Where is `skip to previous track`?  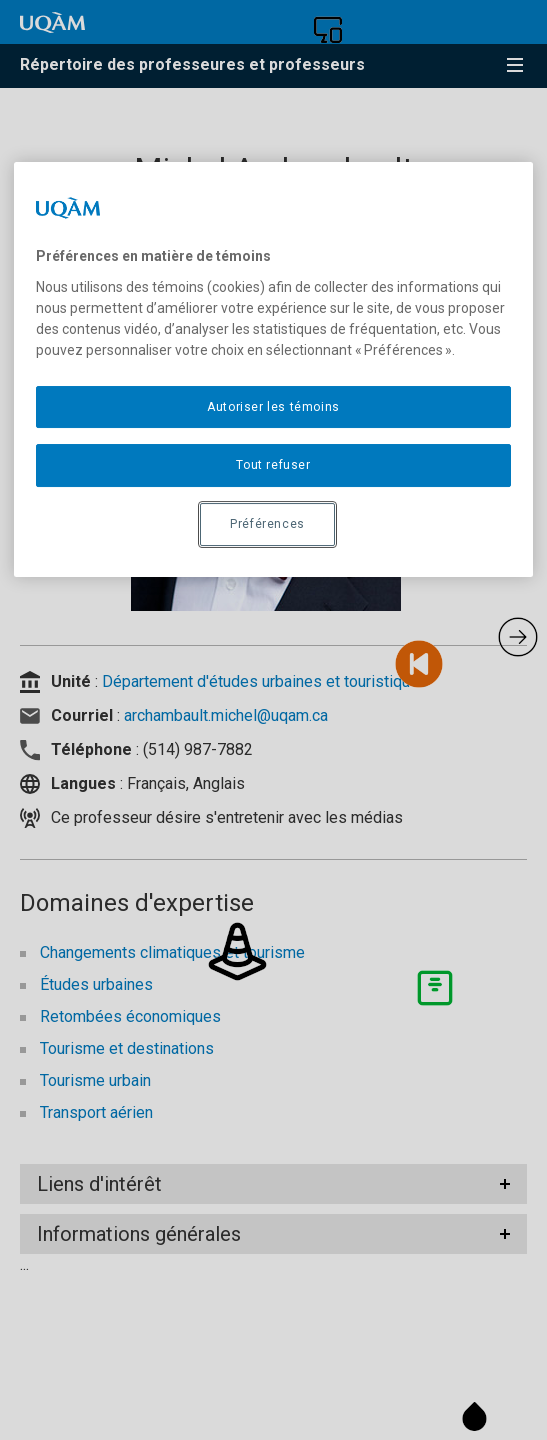
skip to previous track is located at coordinates (419, 664).